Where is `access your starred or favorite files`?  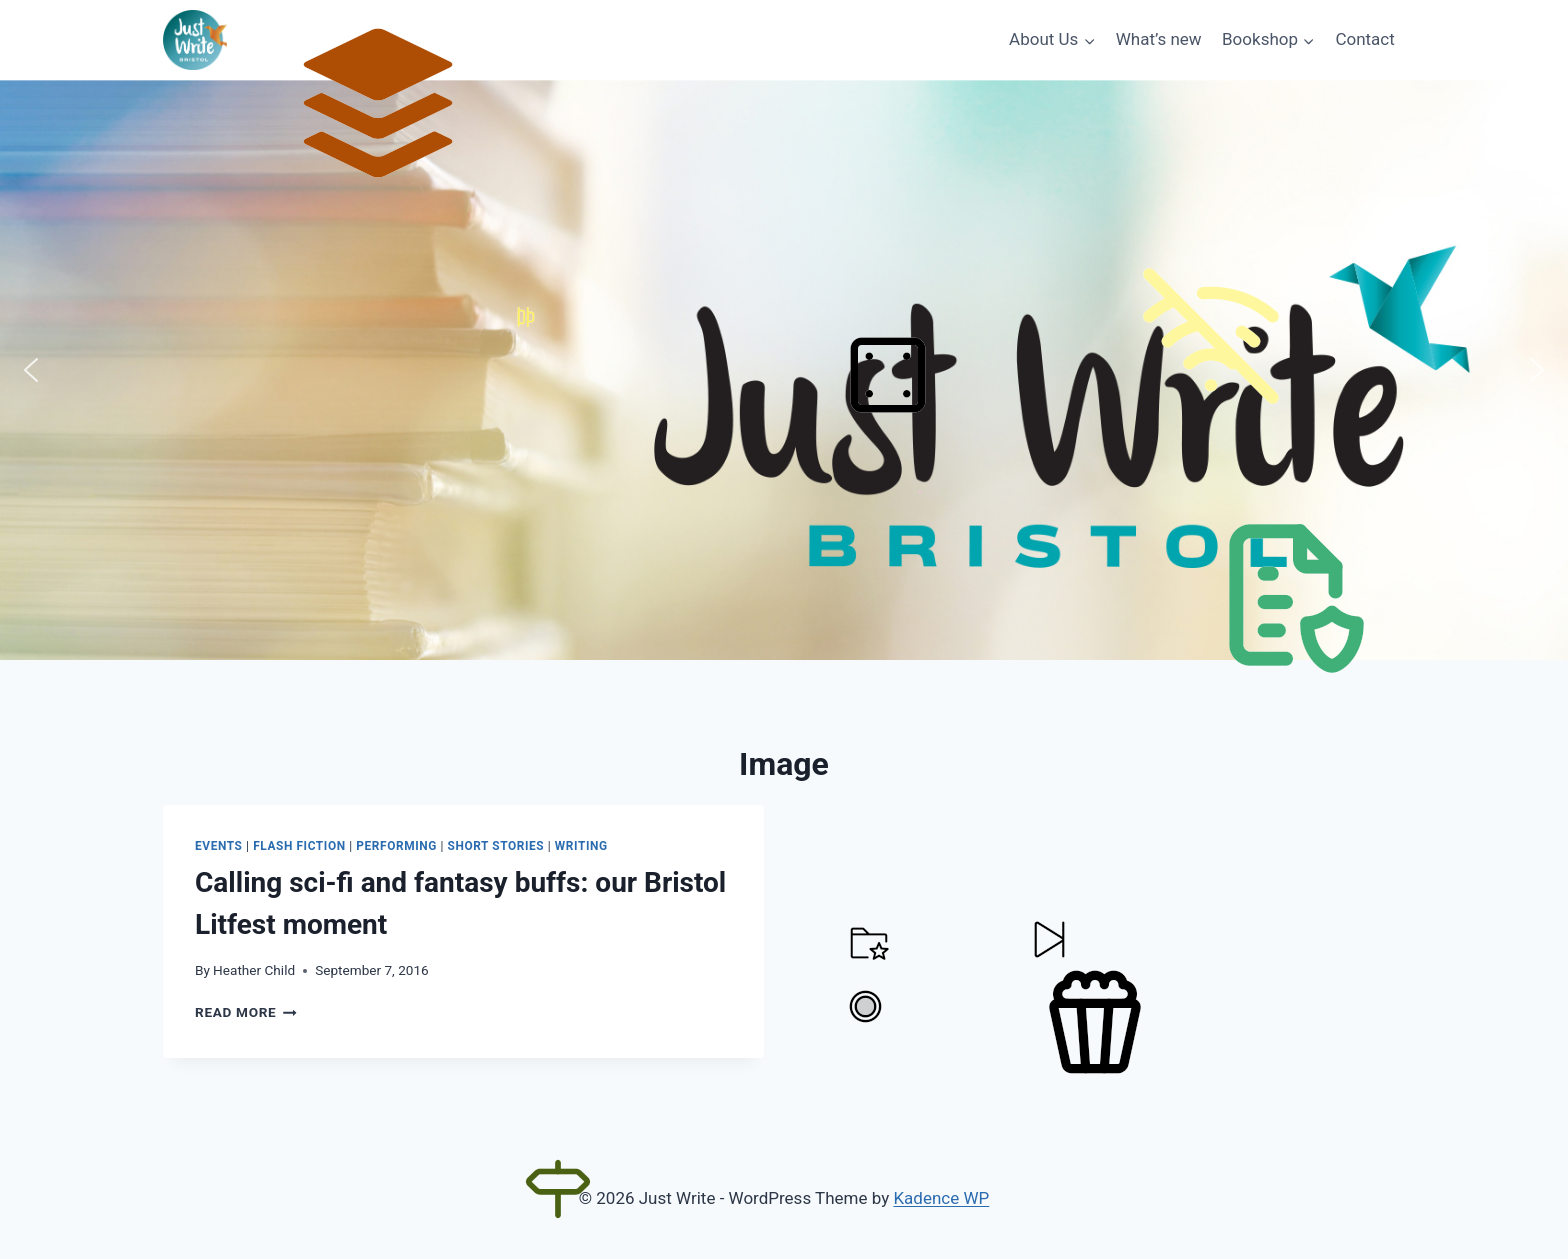 access your starred or favorite files is located at coordinates (869, 943).